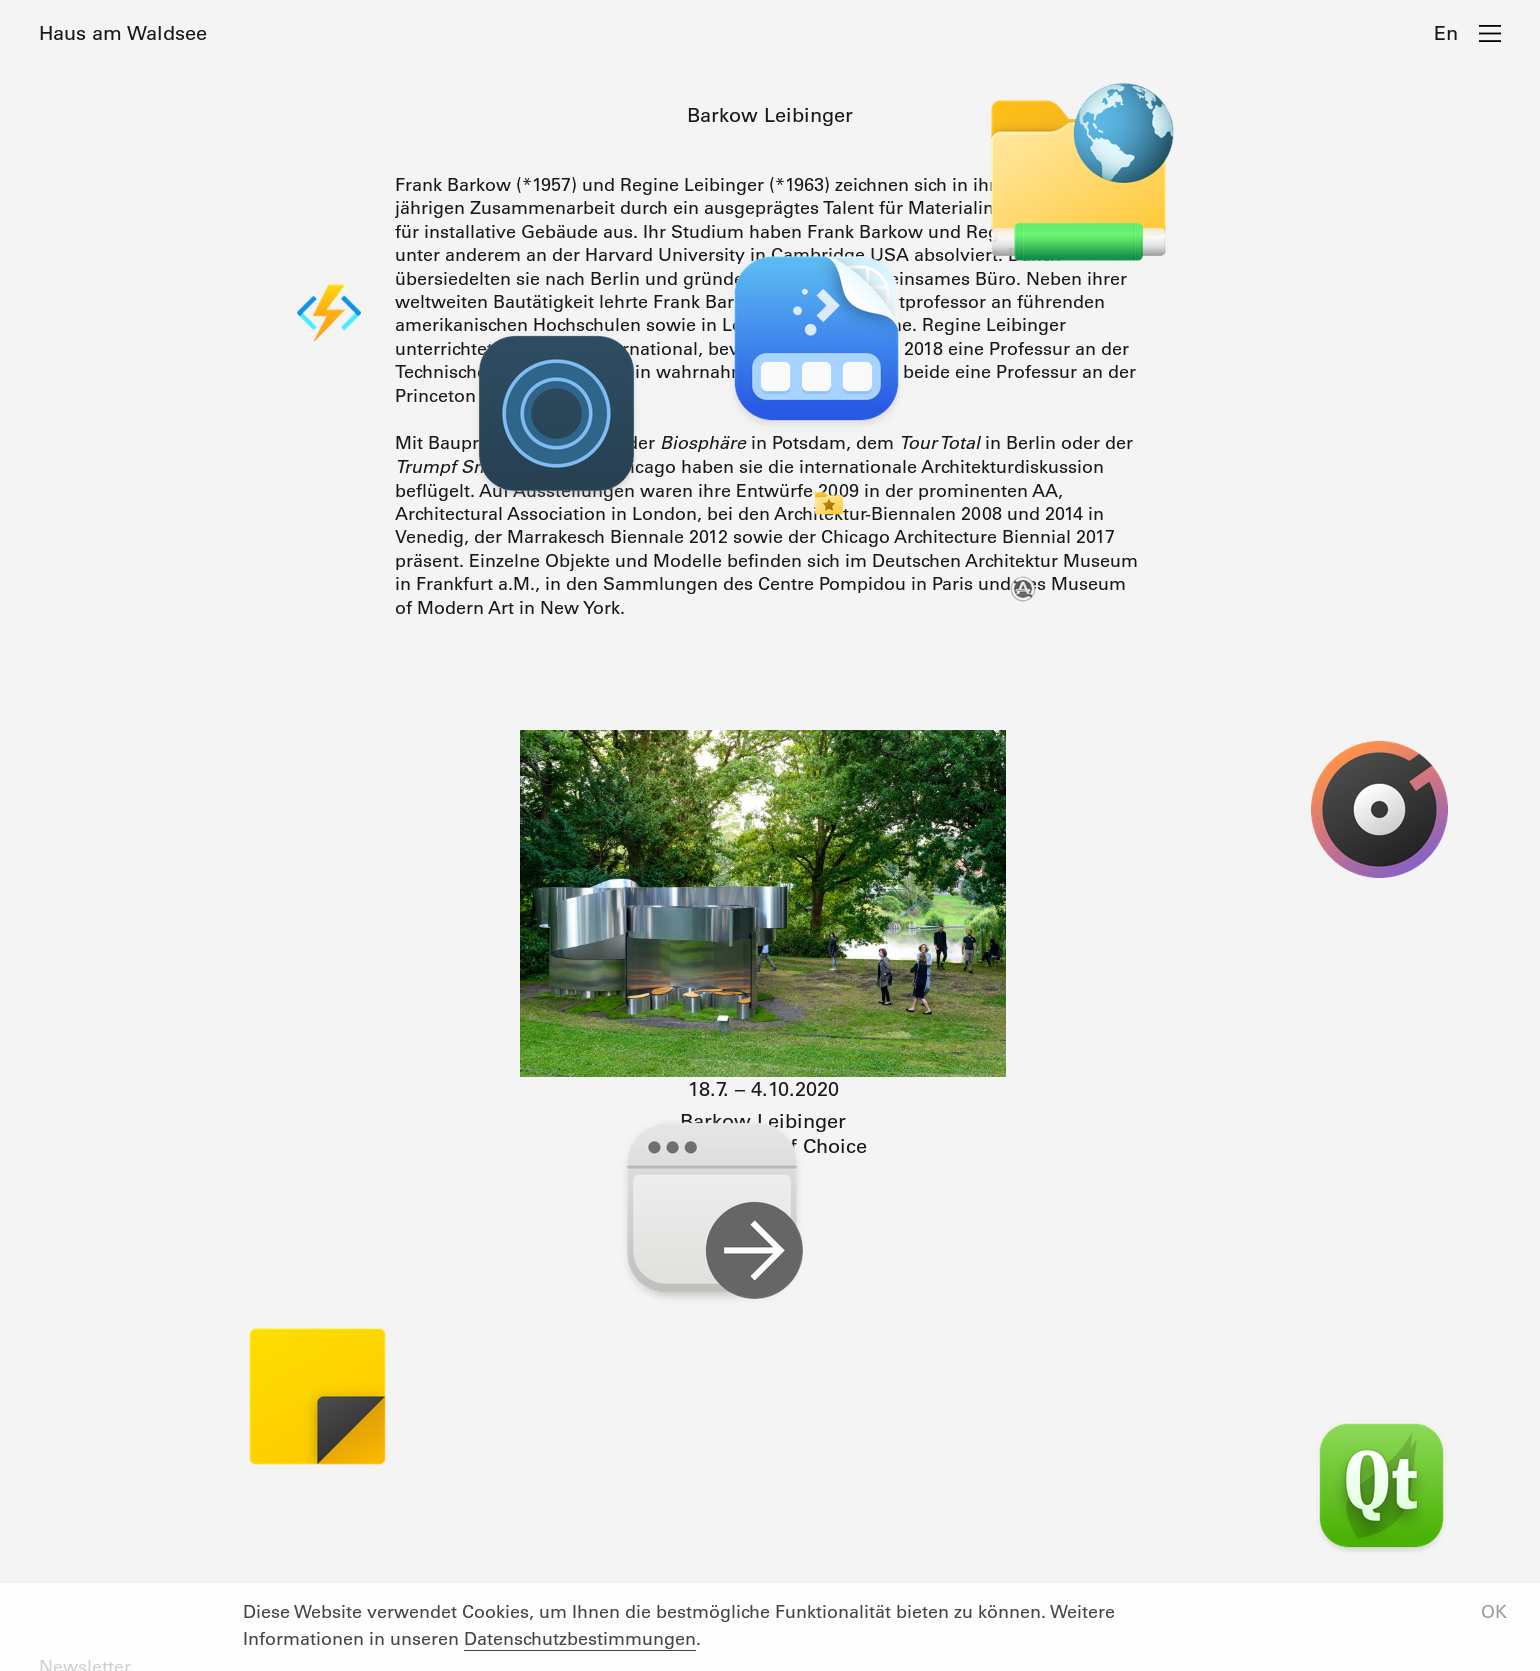 The height and width of the screenshot is (1671, 1540). I want to click on open plasma desktop settings, so click(816, 338).